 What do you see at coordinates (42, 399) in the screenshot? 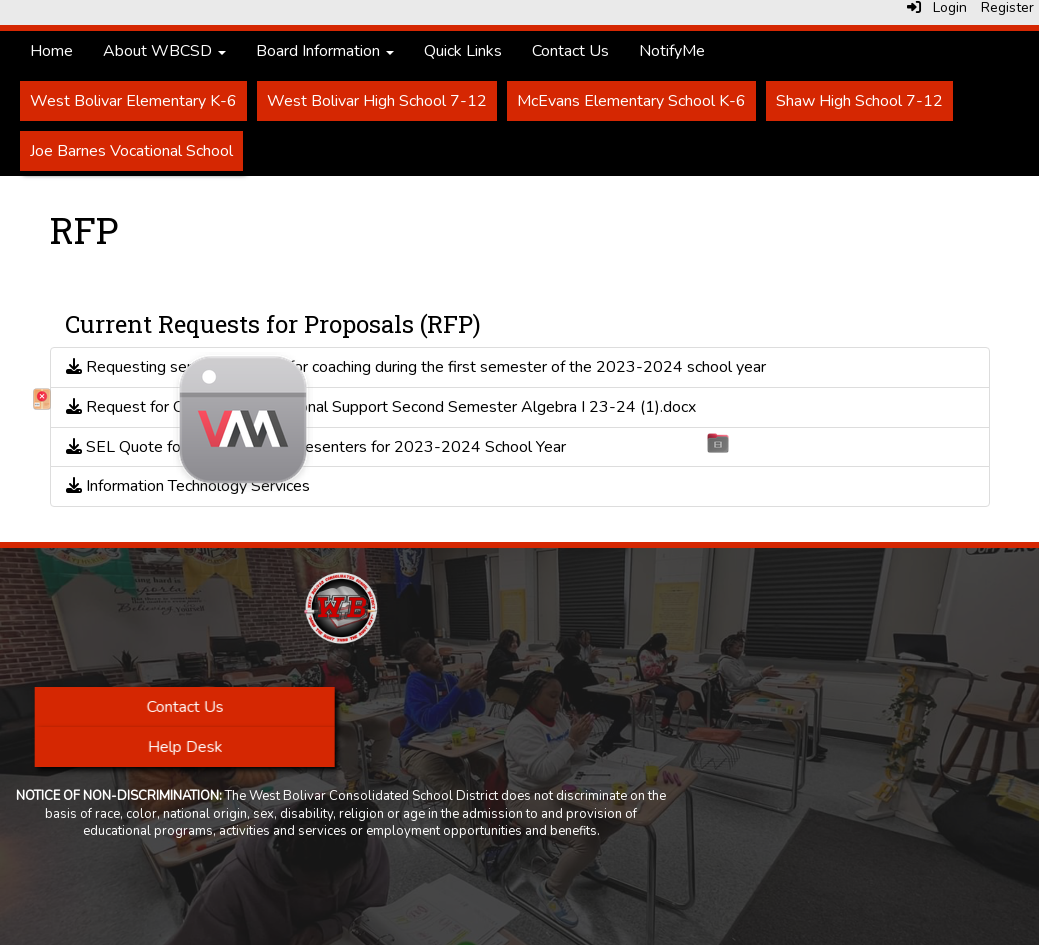
I see `indicates a package removal or uninstallation in progress` at bounding box center [42, 399].